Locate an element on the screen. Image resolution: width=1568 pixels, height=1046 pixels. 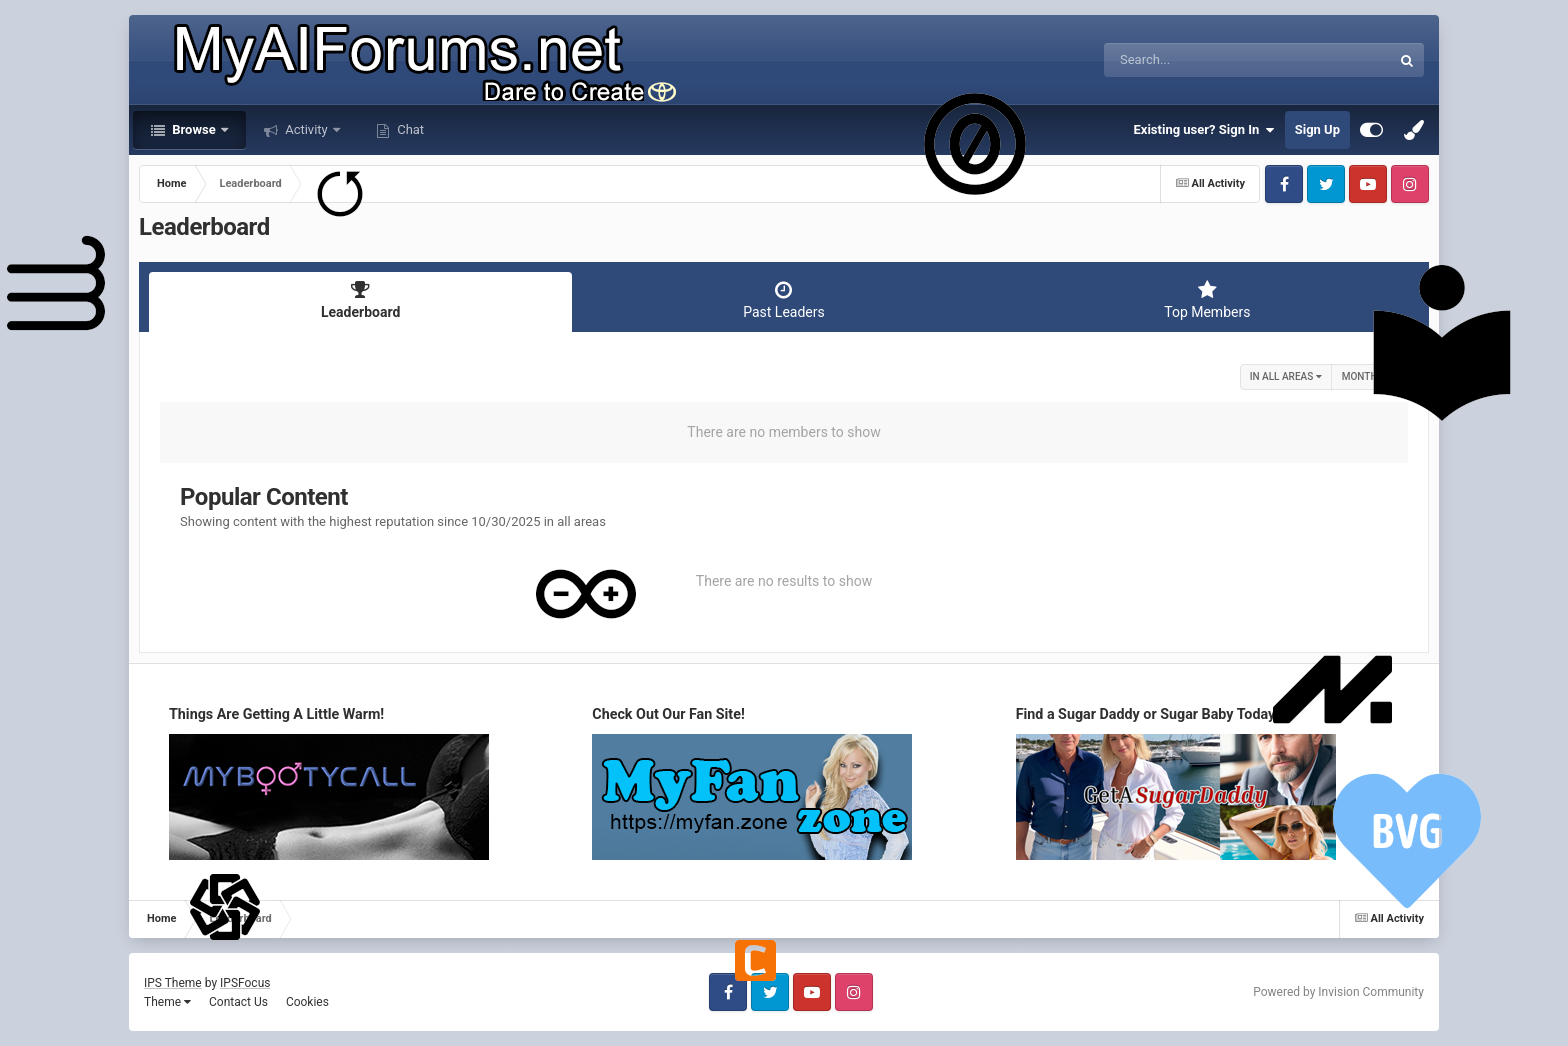
Toyota brand logo is located at coordinates (662, 92).